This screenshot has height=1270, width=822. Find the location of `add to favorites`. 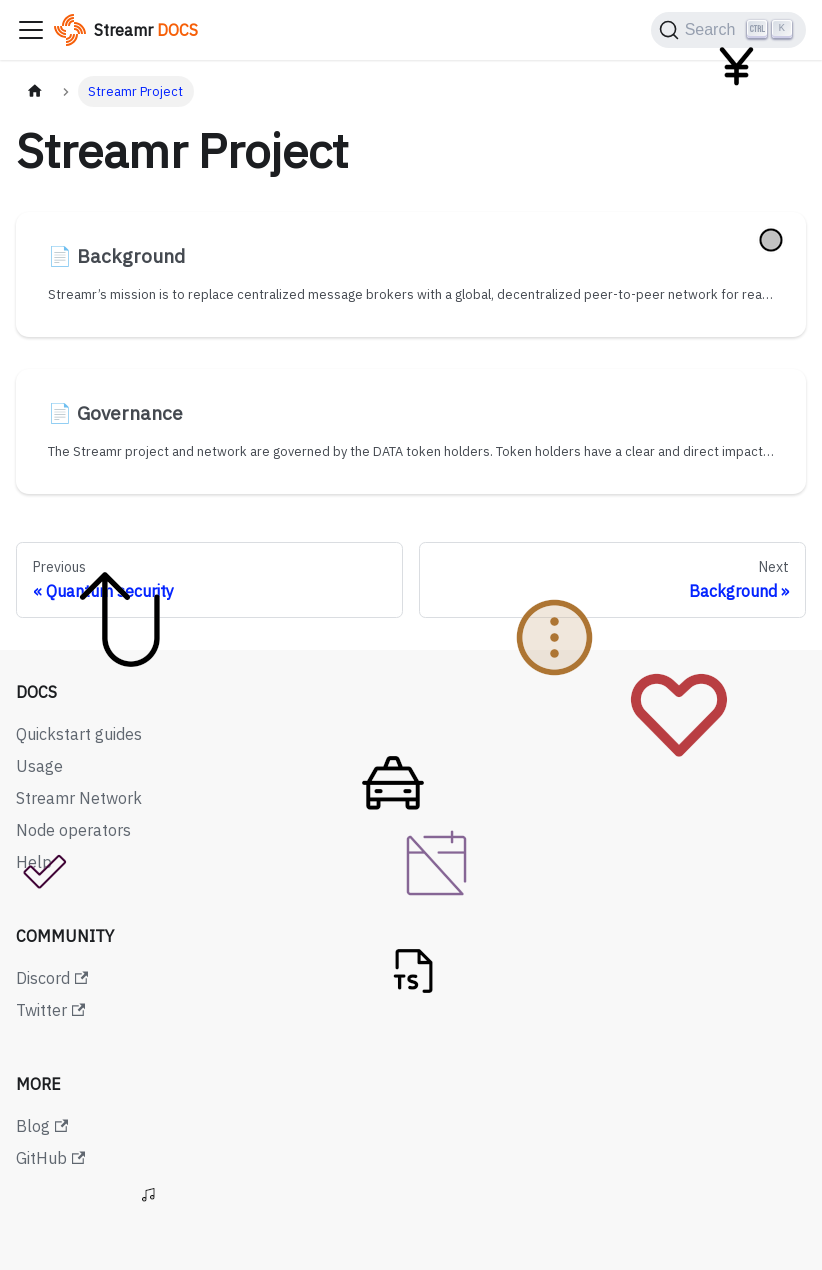

add to favorites is located at coordinates (679, 712).